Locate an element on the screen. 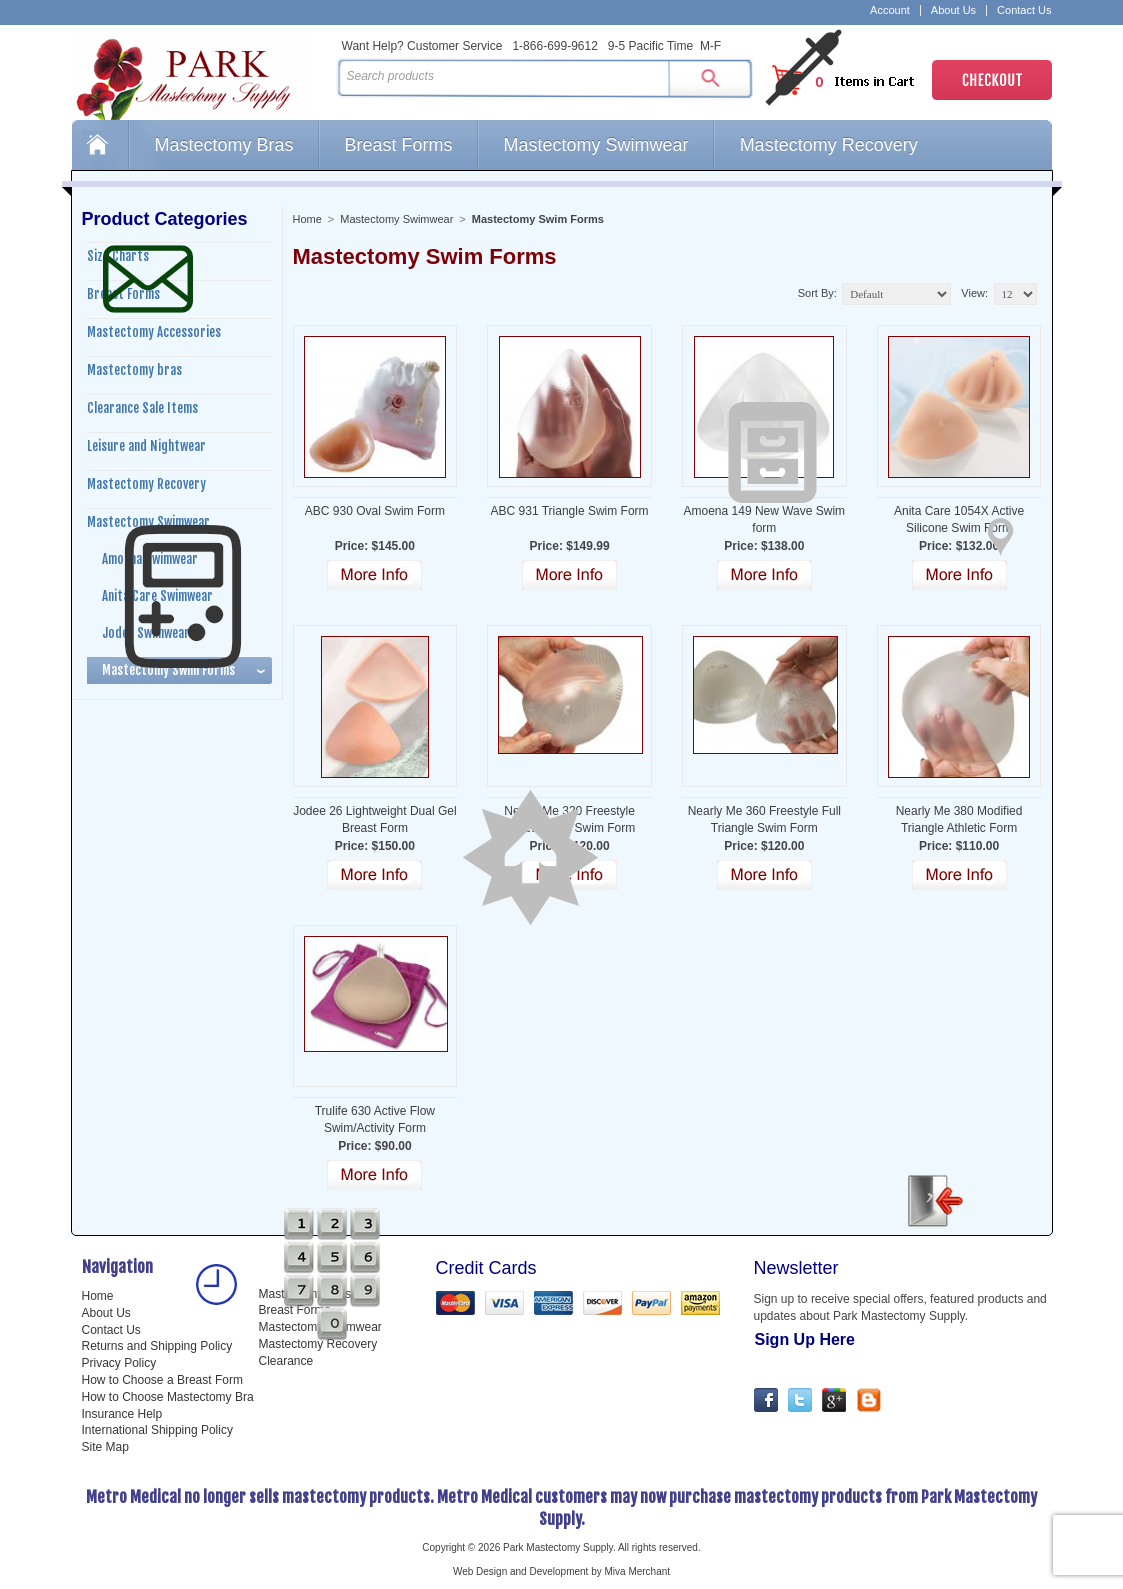 The image size is (1123, 1589). indicates a software update is available is located at coordinates (530, 857).